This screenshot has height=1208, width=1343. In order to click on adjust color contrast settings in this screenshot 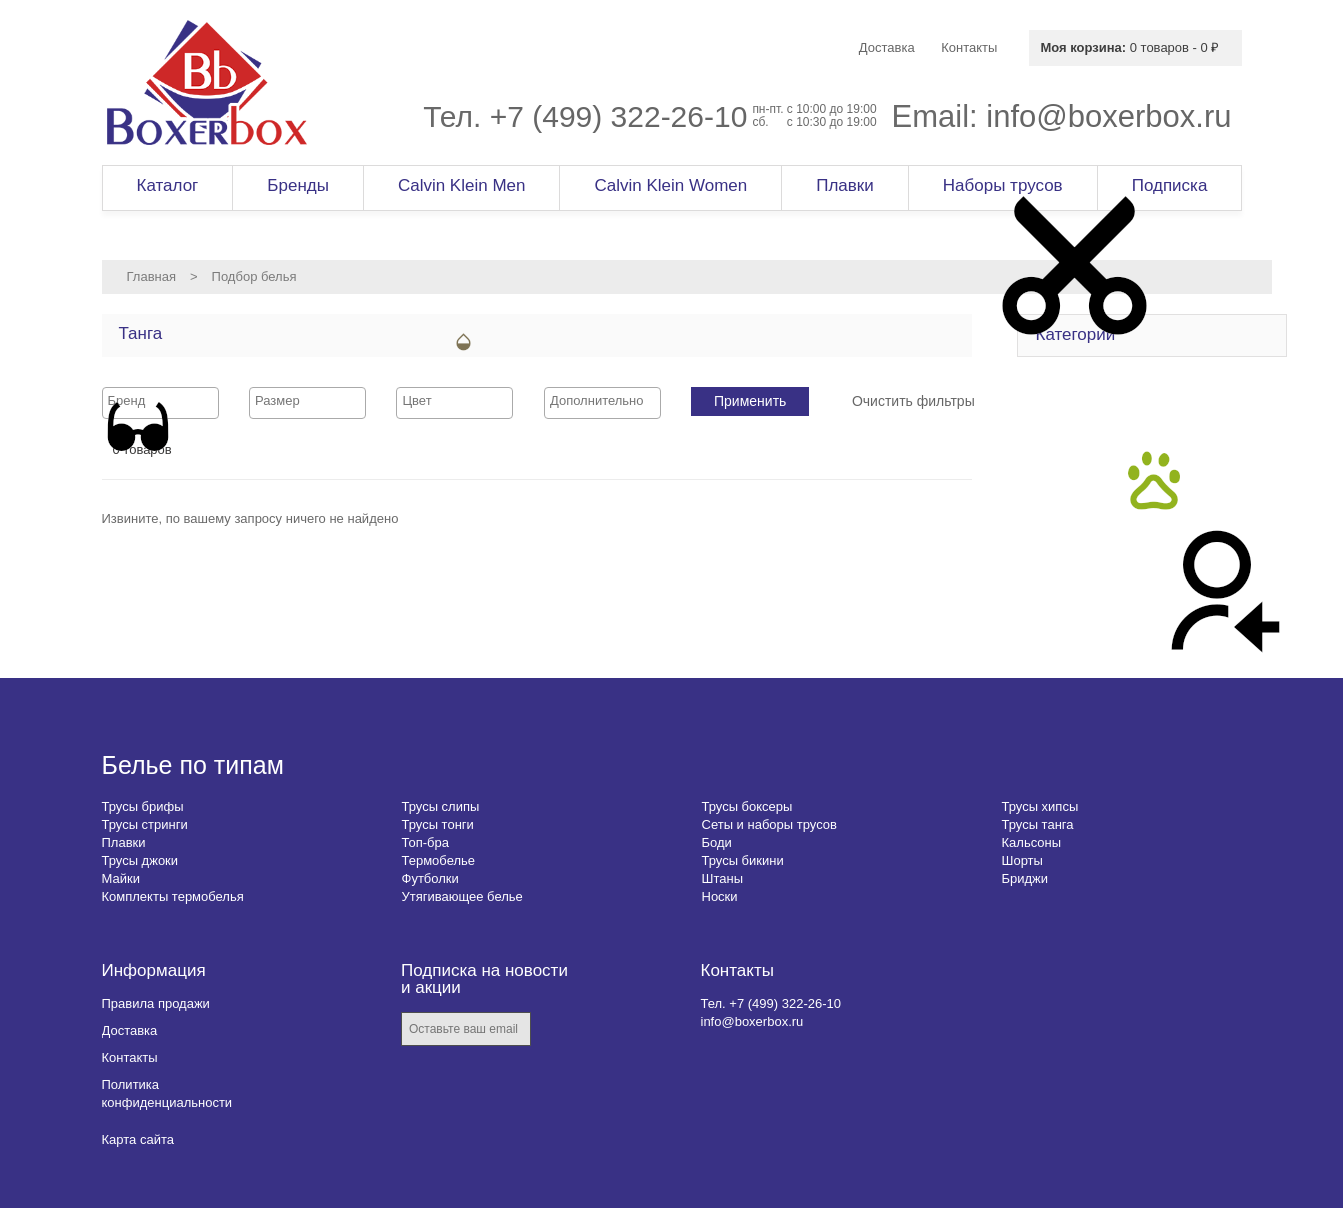, I will do `click(463, 342)`.